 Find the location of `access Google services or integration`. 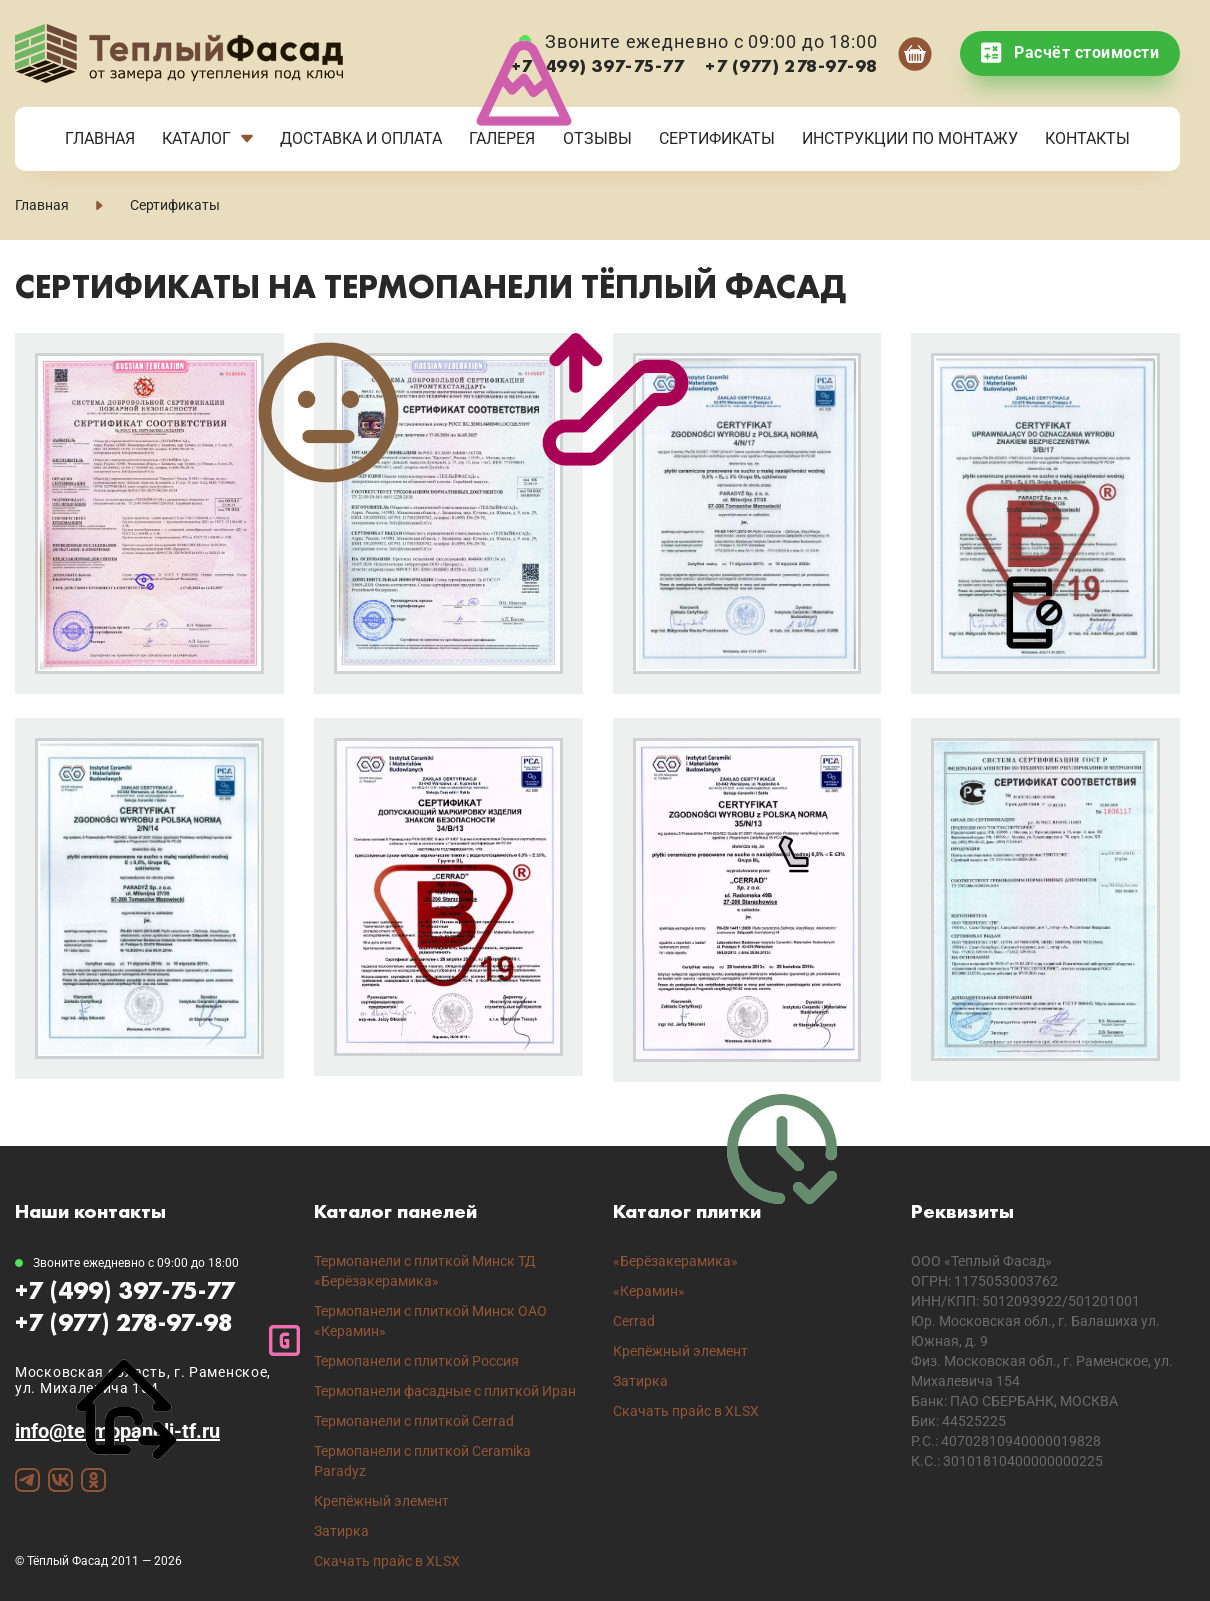

access Google services or integration is located at coordinates (284, 1340).